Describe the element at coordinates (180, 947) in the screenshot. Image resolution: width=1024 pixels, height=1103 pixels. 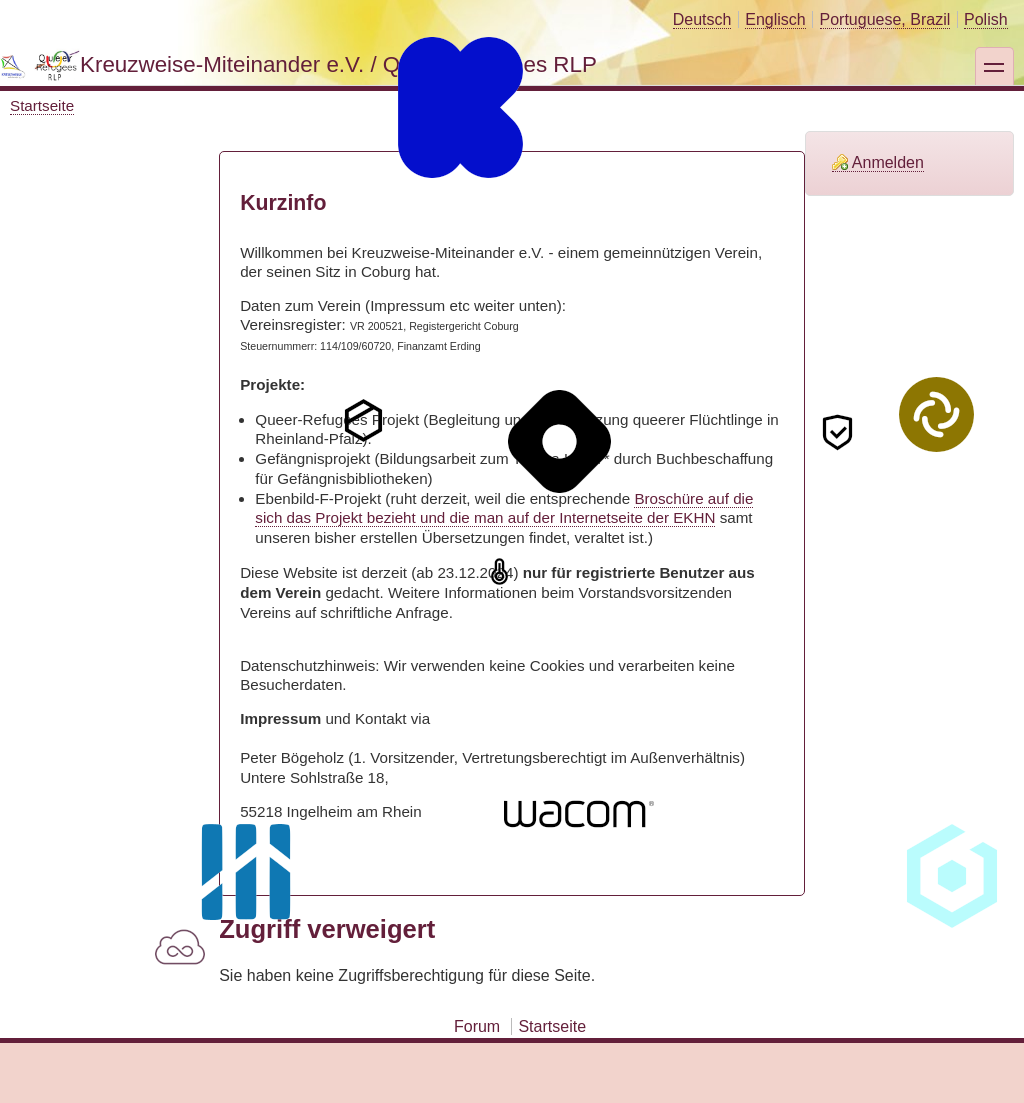
I see `open JSFiddle code playground` at that location.